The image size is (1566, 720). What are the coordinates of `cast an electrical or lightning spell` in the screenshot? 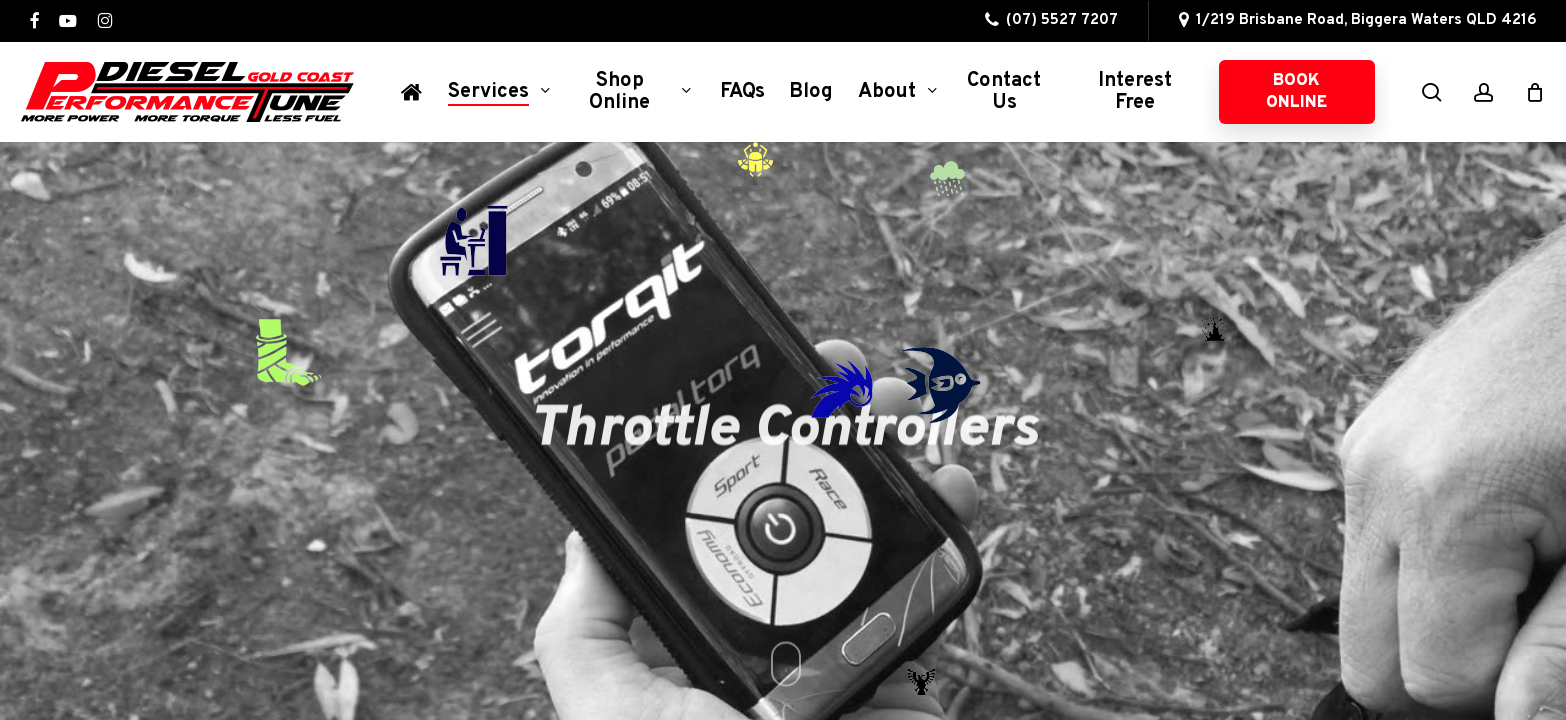 It's located at (841, 386).